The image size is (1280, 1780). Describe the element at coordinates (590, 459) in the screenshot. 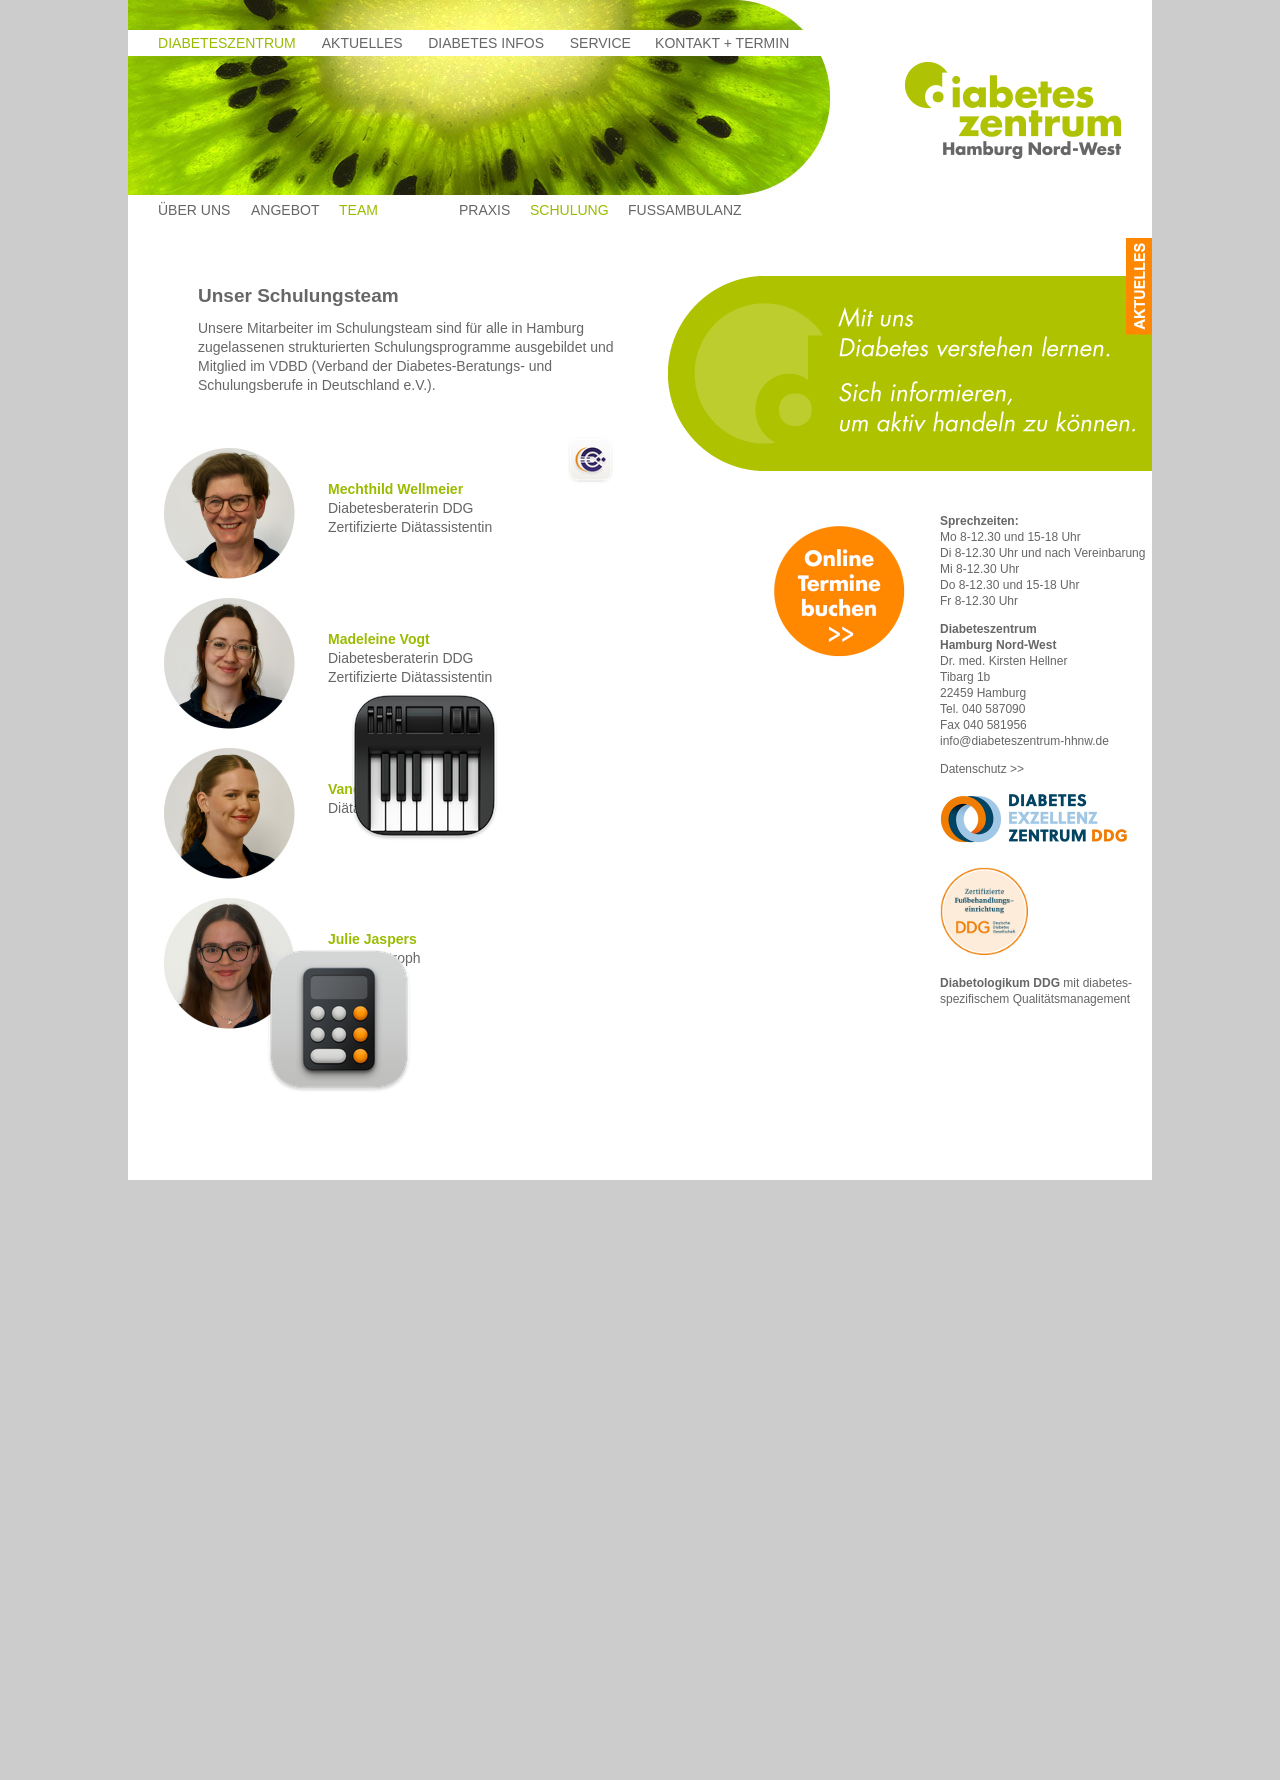

I see `launch eclipse cdt development environment` at that location.